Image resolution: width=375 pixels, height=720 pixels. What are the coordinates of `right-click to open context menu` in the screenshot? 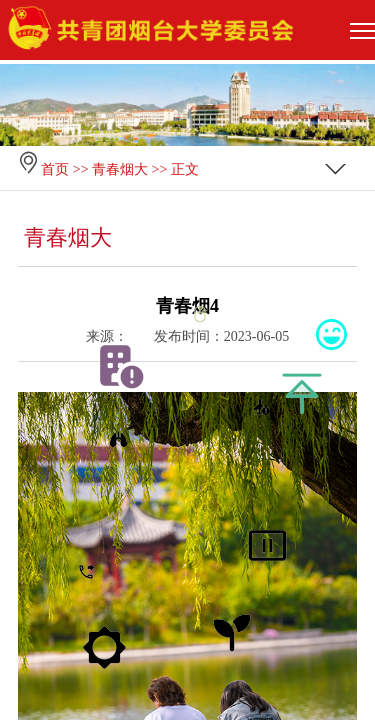 It's located at (200, 314).